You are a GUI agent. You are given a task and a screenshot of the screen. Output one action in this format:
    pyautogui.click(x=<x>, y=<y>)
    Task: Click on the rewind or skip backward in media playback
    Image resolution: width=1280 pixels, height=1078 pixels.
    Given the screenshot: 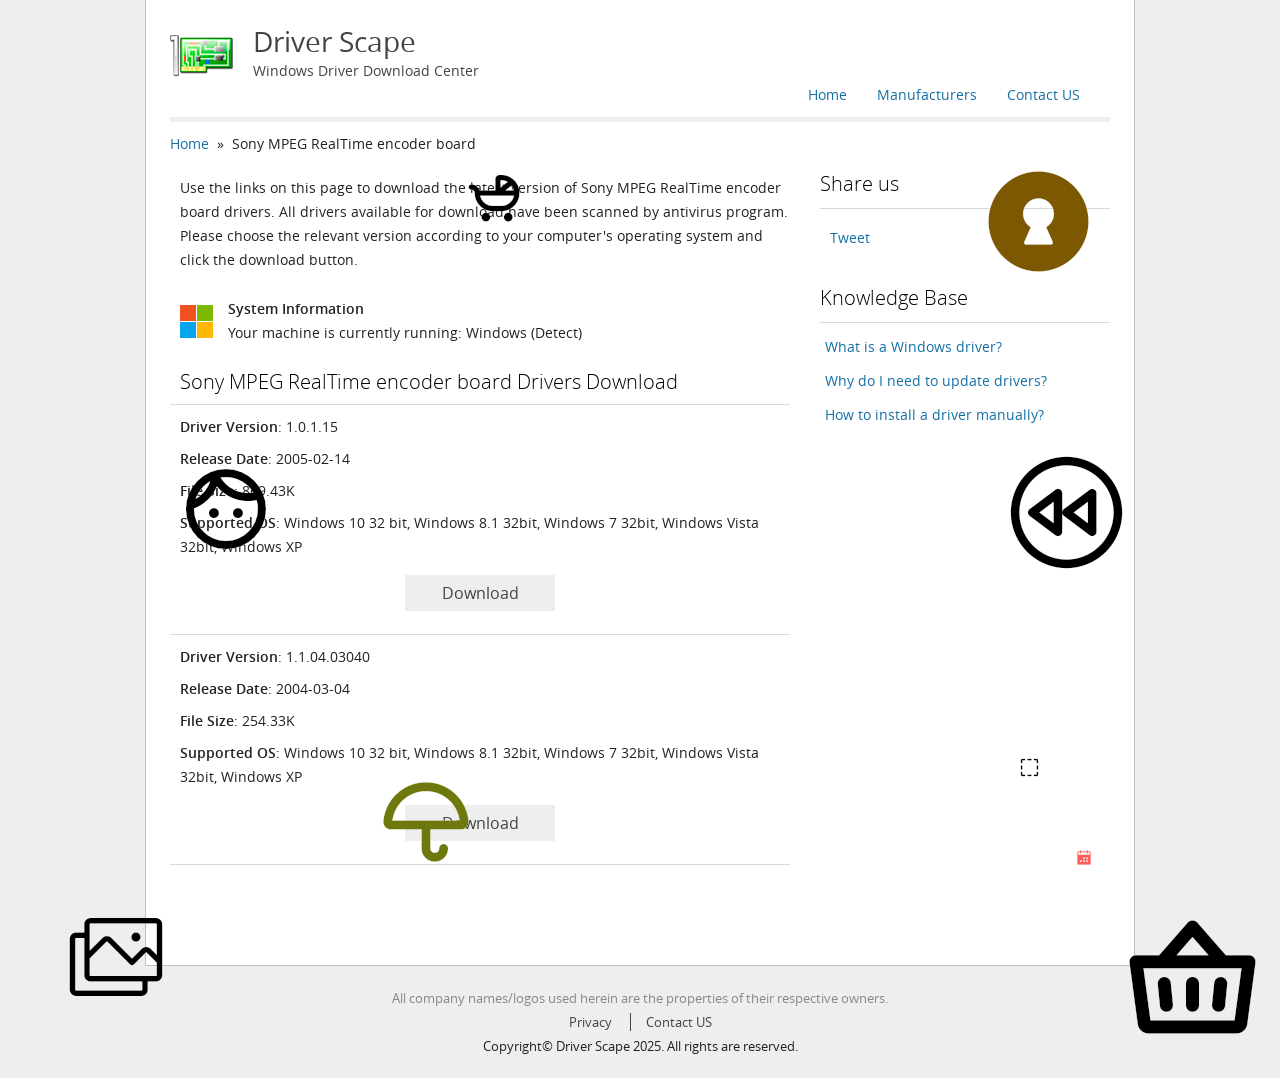 What is the action you would take?
    pyautogui.click(x=1066, y=512)
    